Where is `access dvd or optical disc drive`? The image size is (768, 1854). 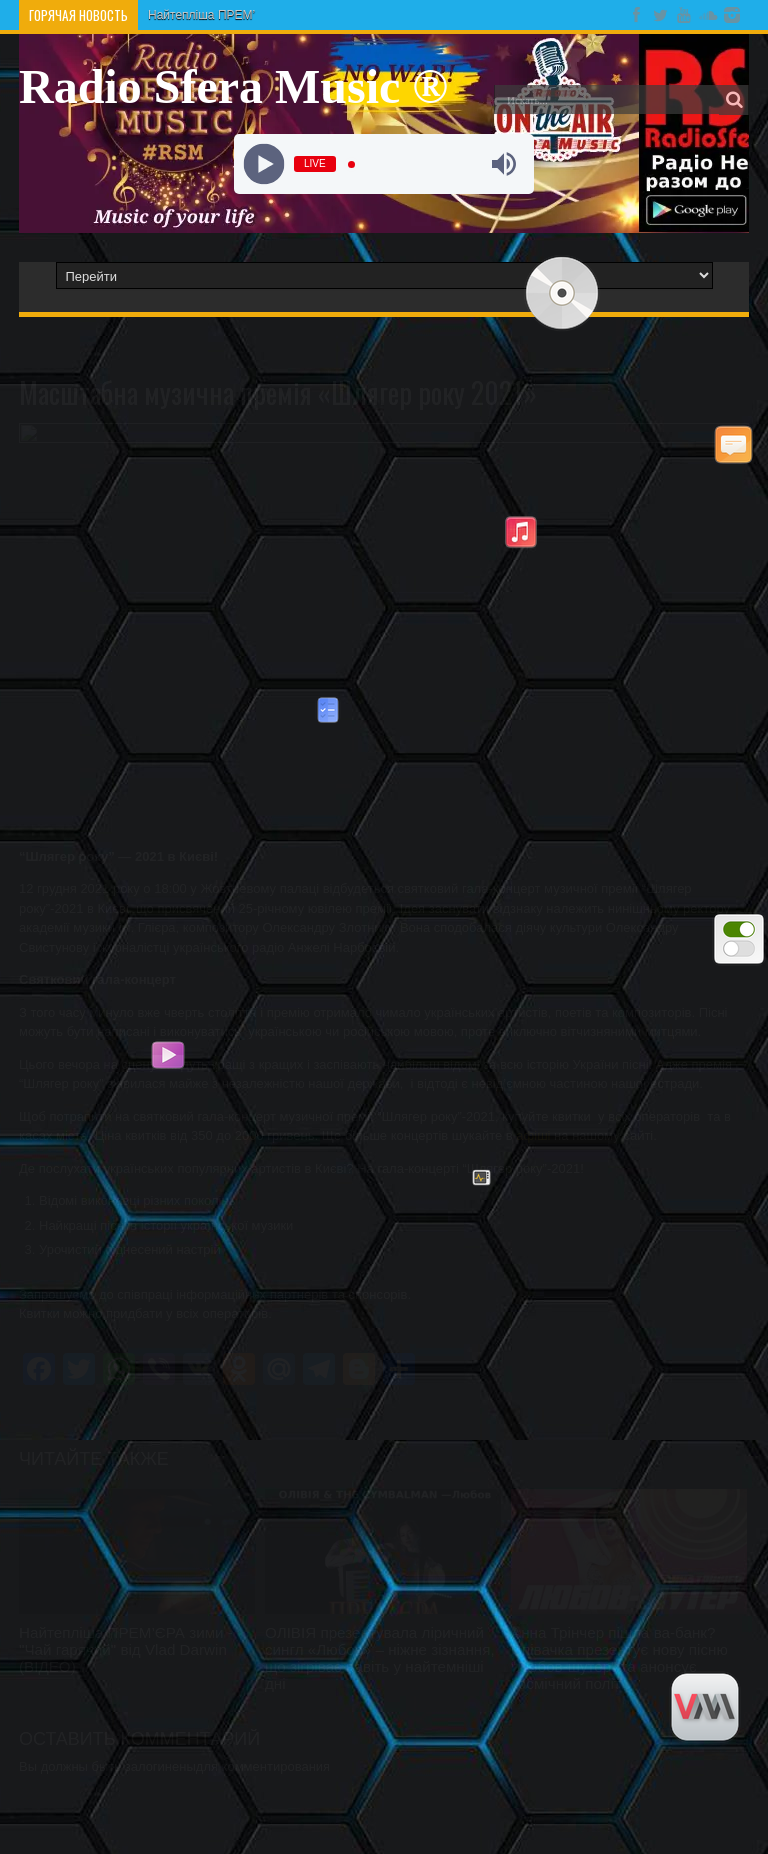
access dvd or optical disc drive is located at coordinates (562, 293).